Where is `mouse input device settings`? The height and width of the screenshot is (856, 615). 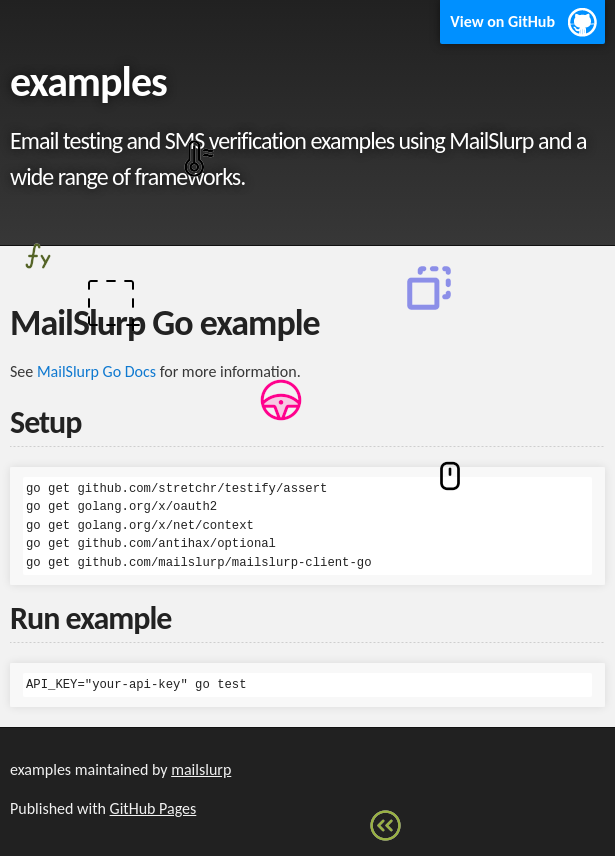 mouse input device settings is located at coordinates (450, 476).